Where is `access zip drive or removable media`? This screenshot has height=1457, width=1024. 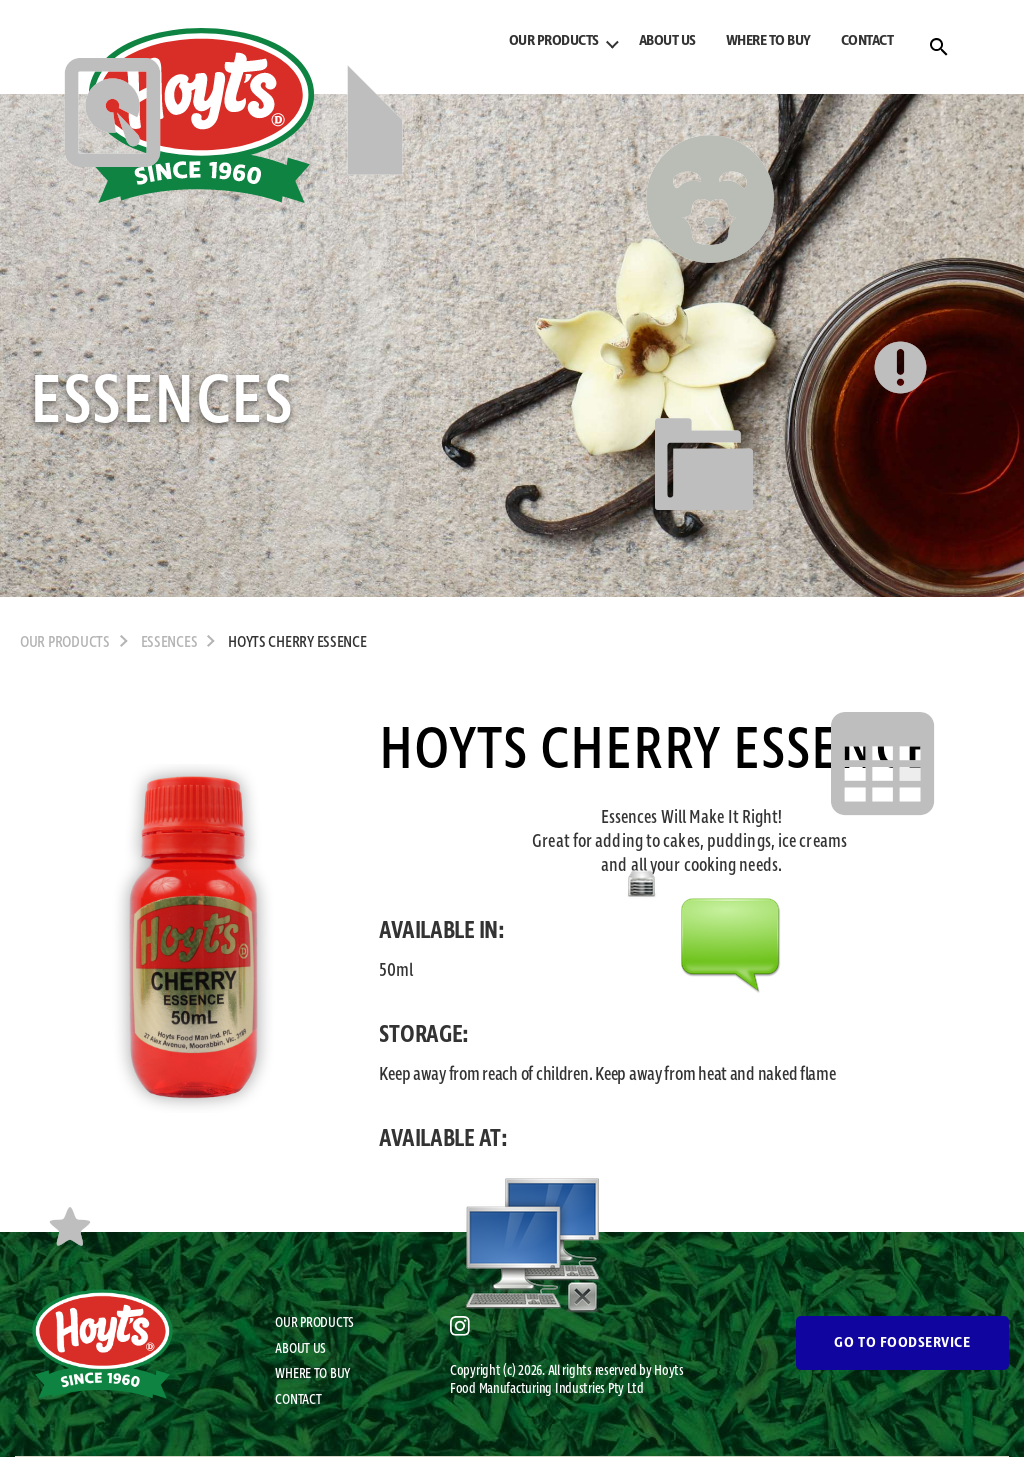 access zip drive or removable media is located at coordinates (112, 112).